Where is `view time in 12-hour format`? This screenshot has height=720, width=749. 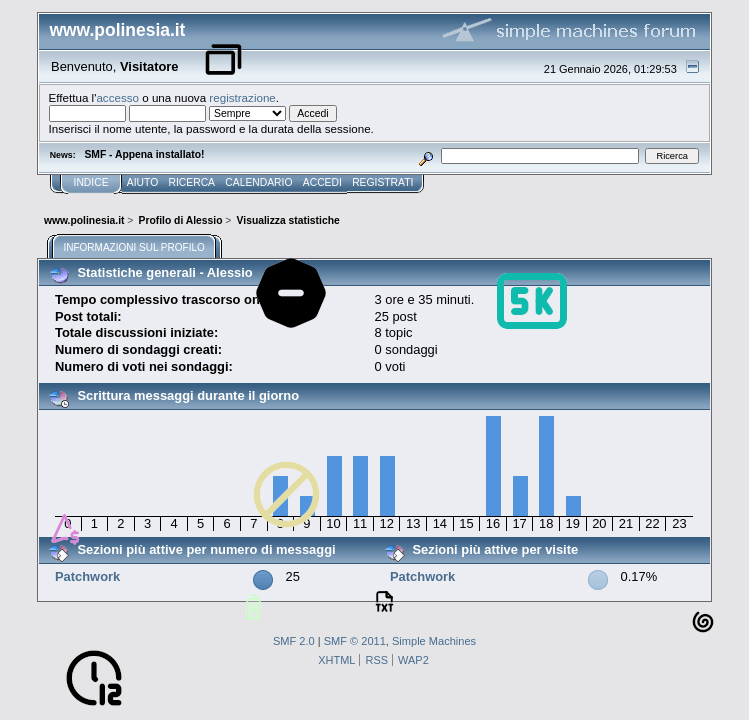
view time in 12-hour format is located at coordinates (94, 678).